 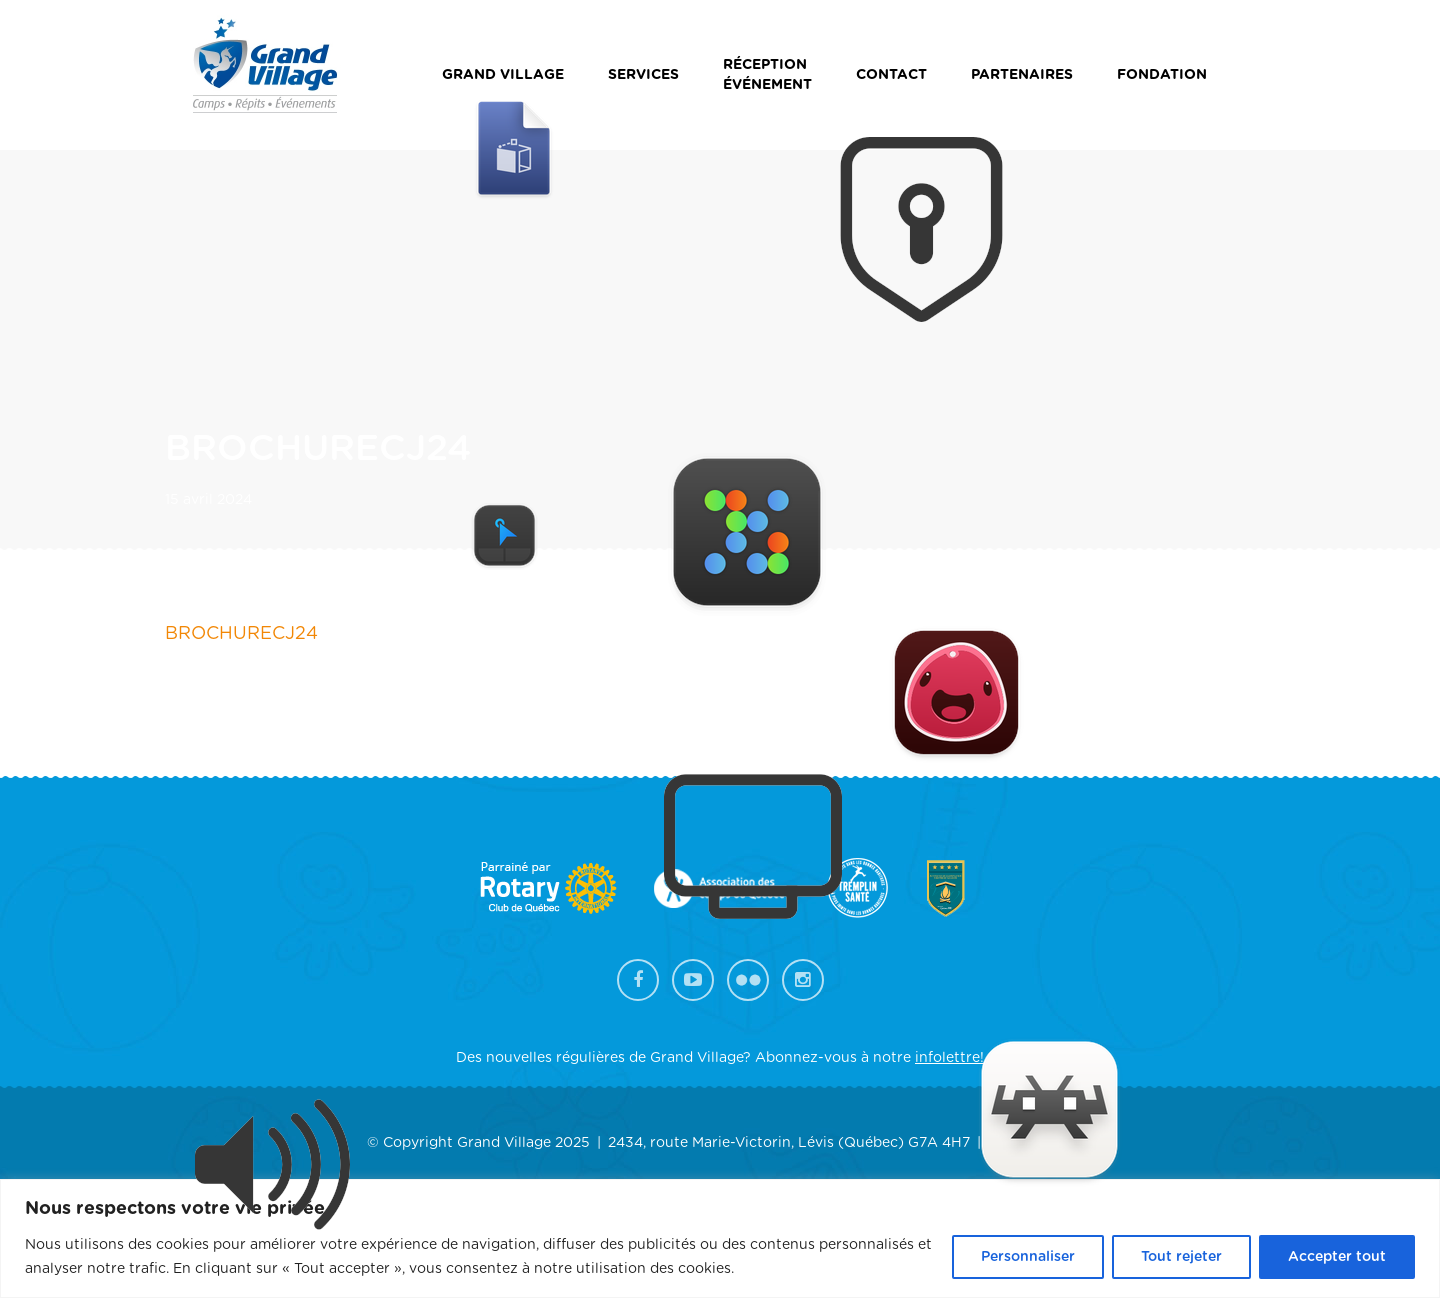 I want to click on a DWG file containing CAD or 3D drawing data, so click(x=514, y=150).